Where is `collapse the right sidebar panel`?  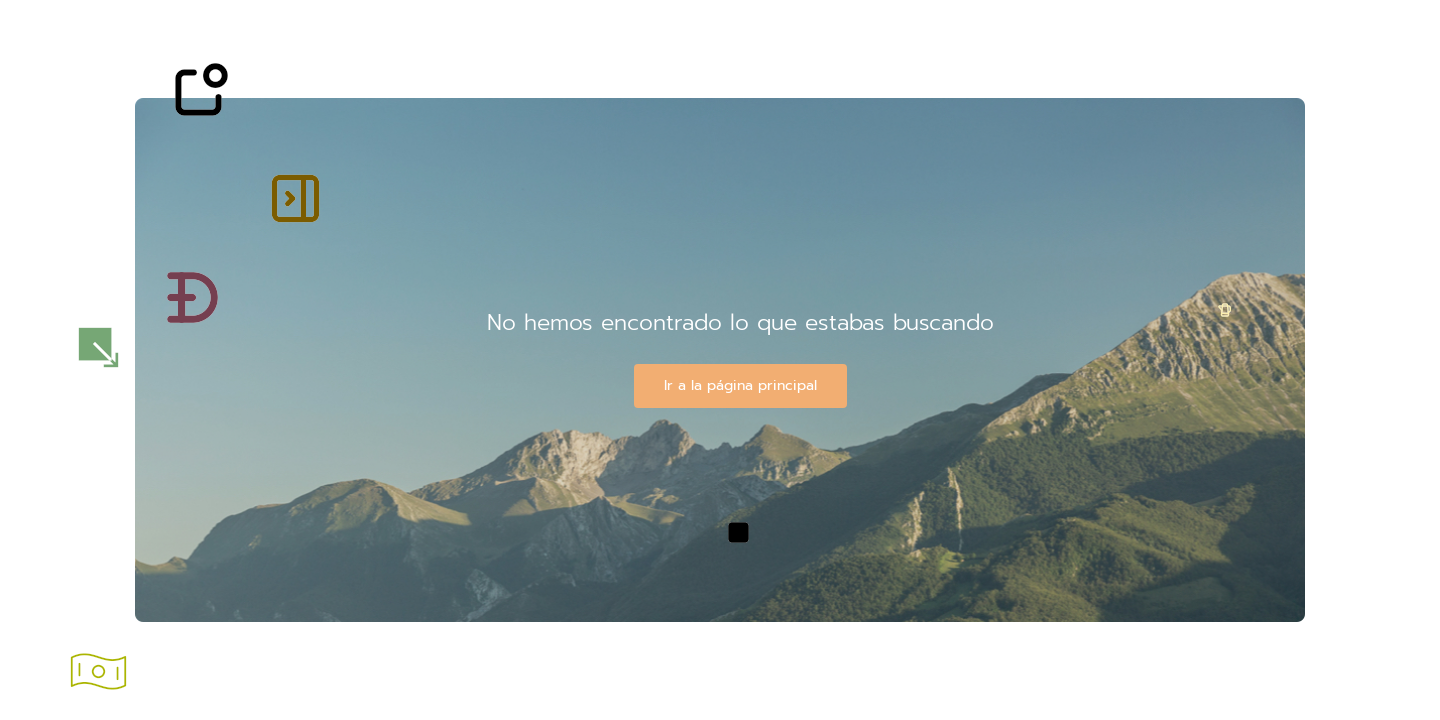
collapse the right sidebar panel is located at coordinates (295, 198).